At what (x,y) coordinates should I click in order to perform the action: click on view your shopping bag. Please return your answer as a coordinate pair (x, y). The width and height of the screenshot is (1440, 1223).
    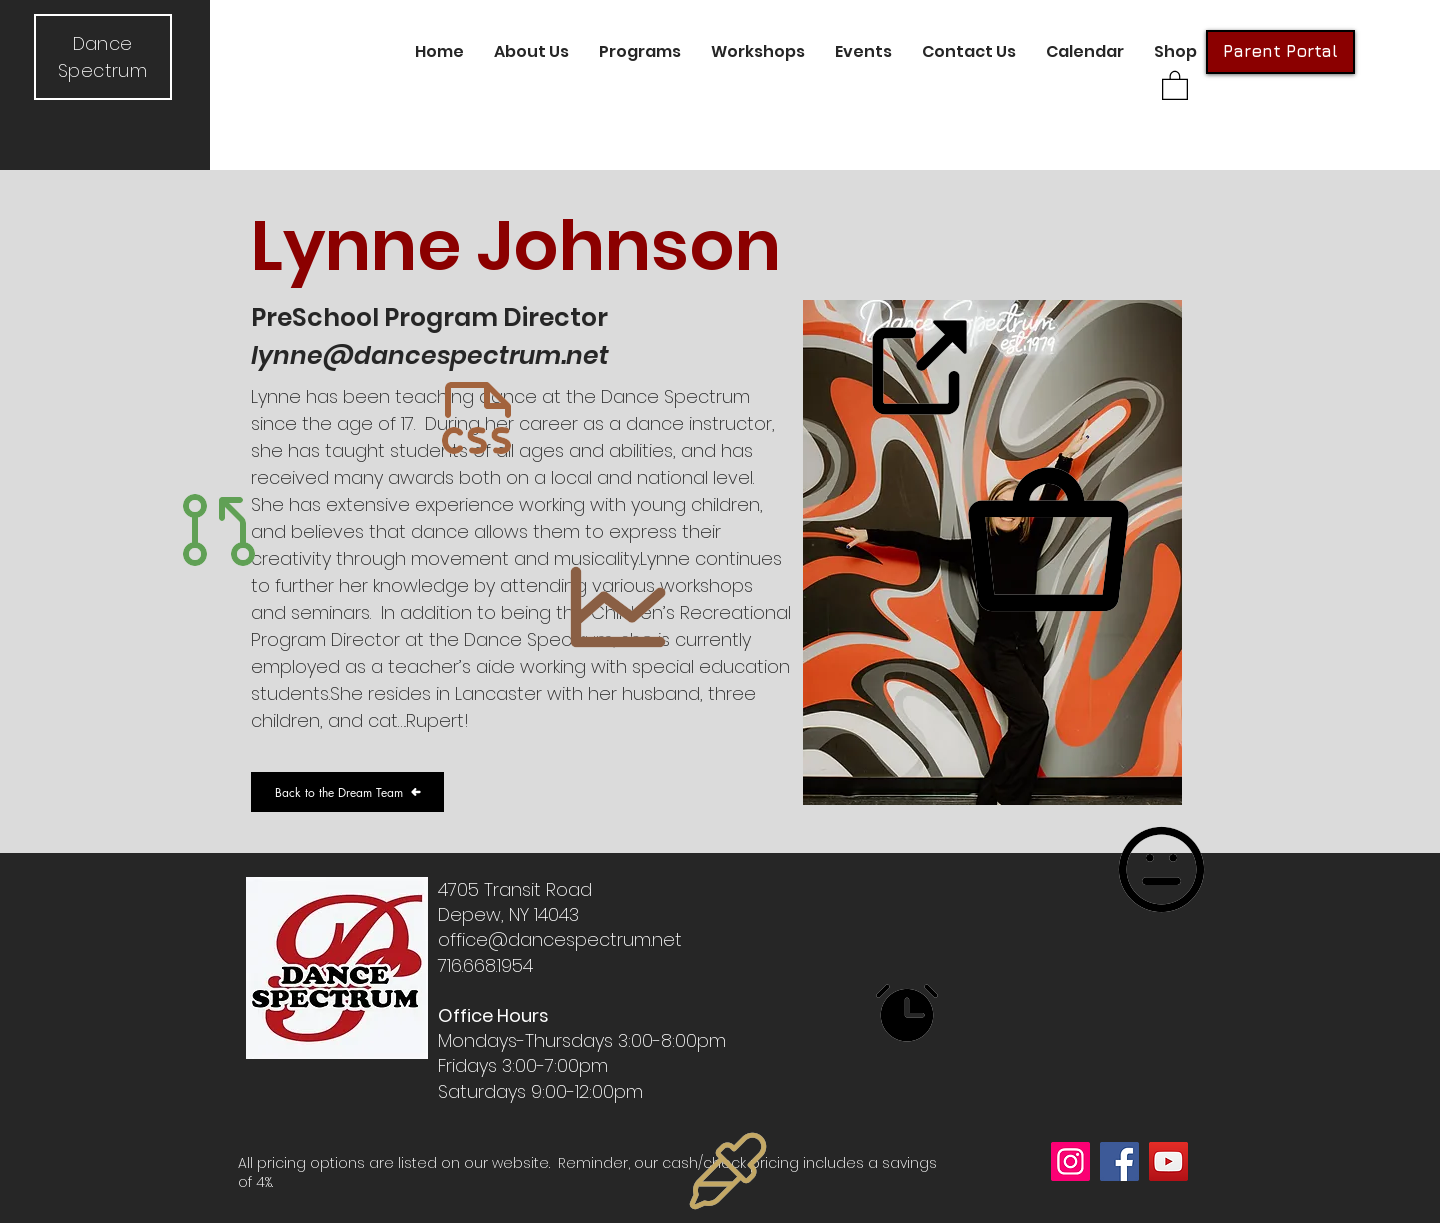
    Looking at the image, I should click on (1048, 547).